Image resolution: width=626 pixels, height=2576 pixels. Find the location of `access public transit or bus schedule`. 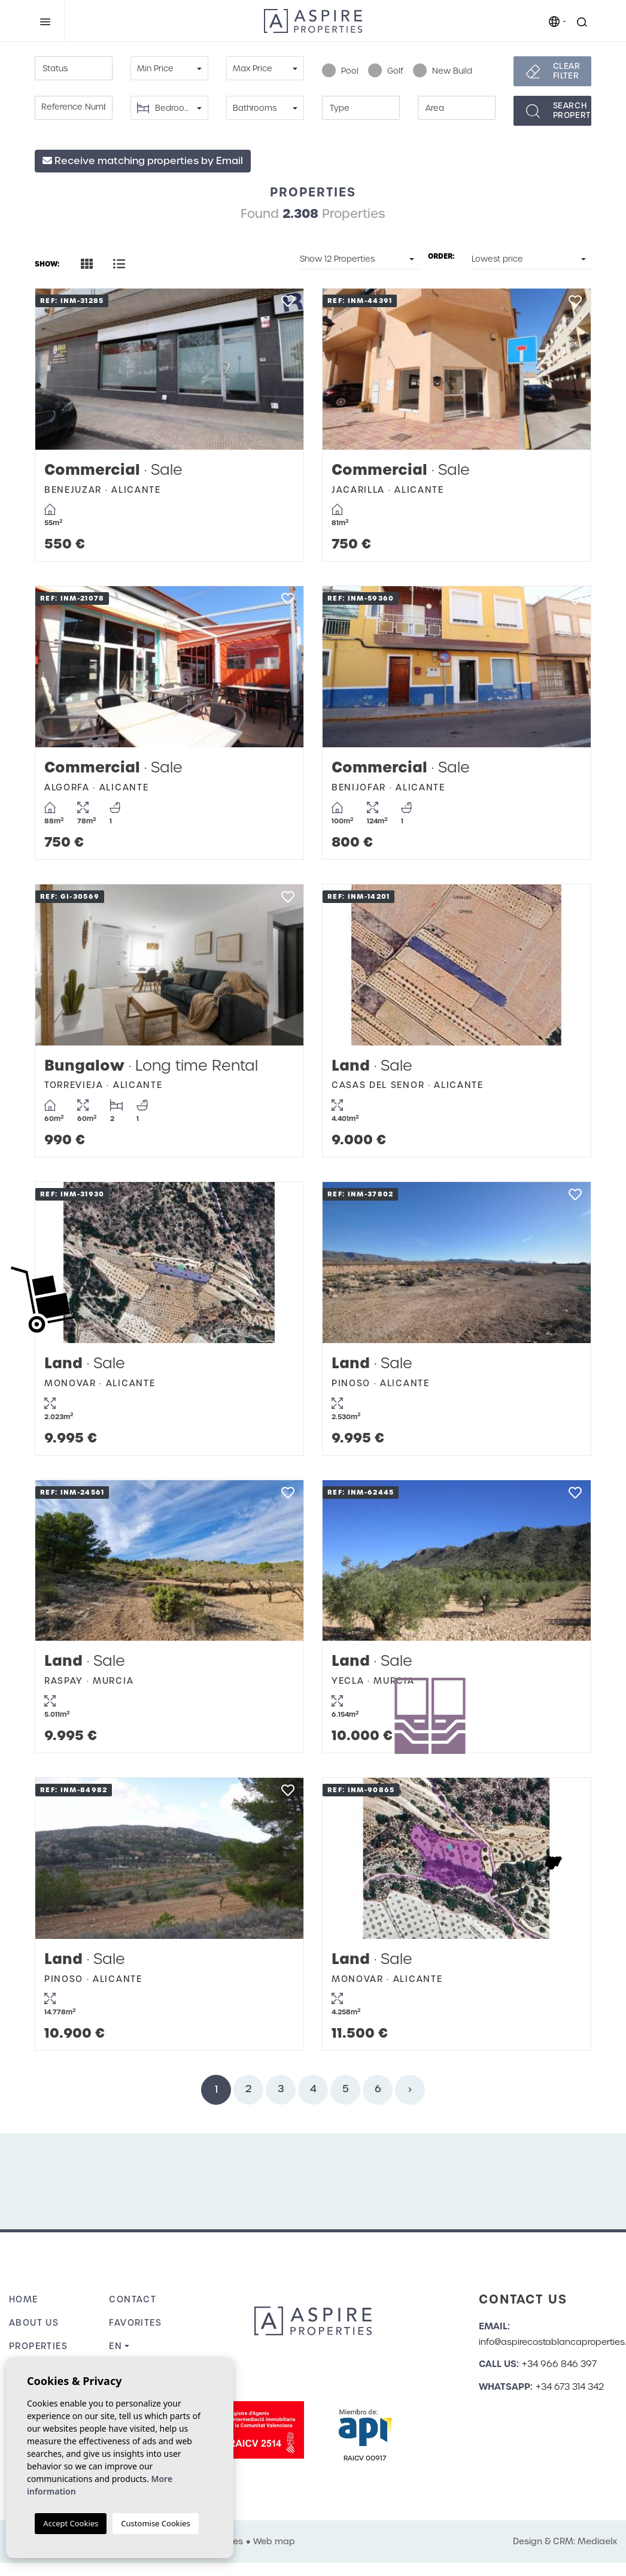

access public transit or bus schedule is located at coordinates (430, 1716).